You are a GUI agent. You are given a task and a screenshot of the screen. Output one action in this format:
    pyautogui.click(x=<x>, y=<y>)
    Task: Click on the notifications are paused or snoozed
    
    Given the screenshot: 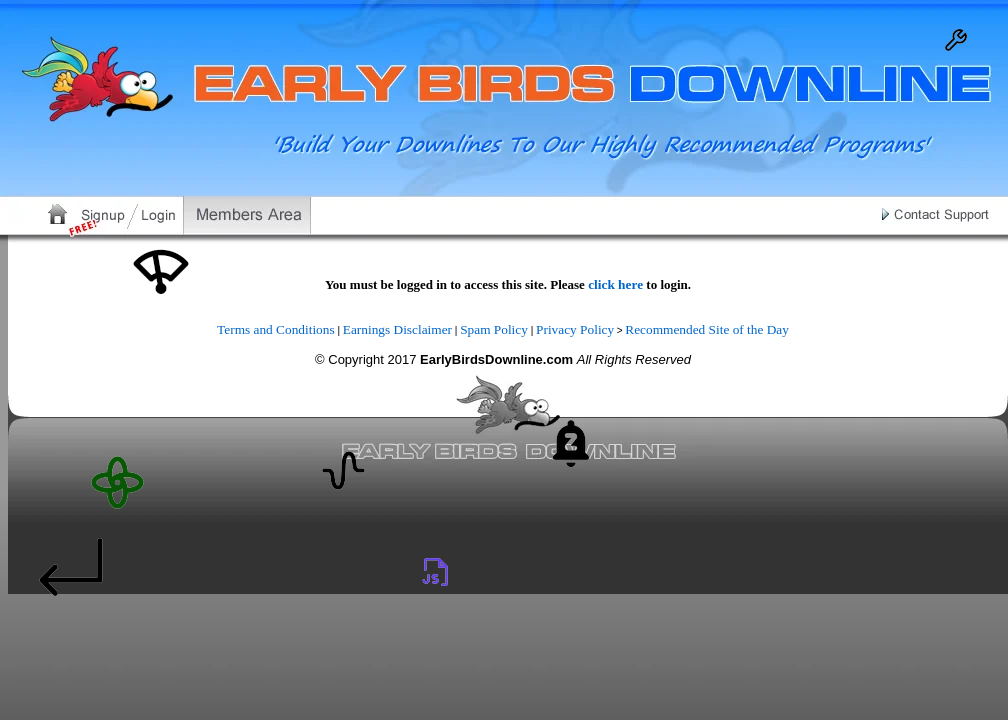 What is the action you would take?
    pyautogui.click(x=571, y=443)
    